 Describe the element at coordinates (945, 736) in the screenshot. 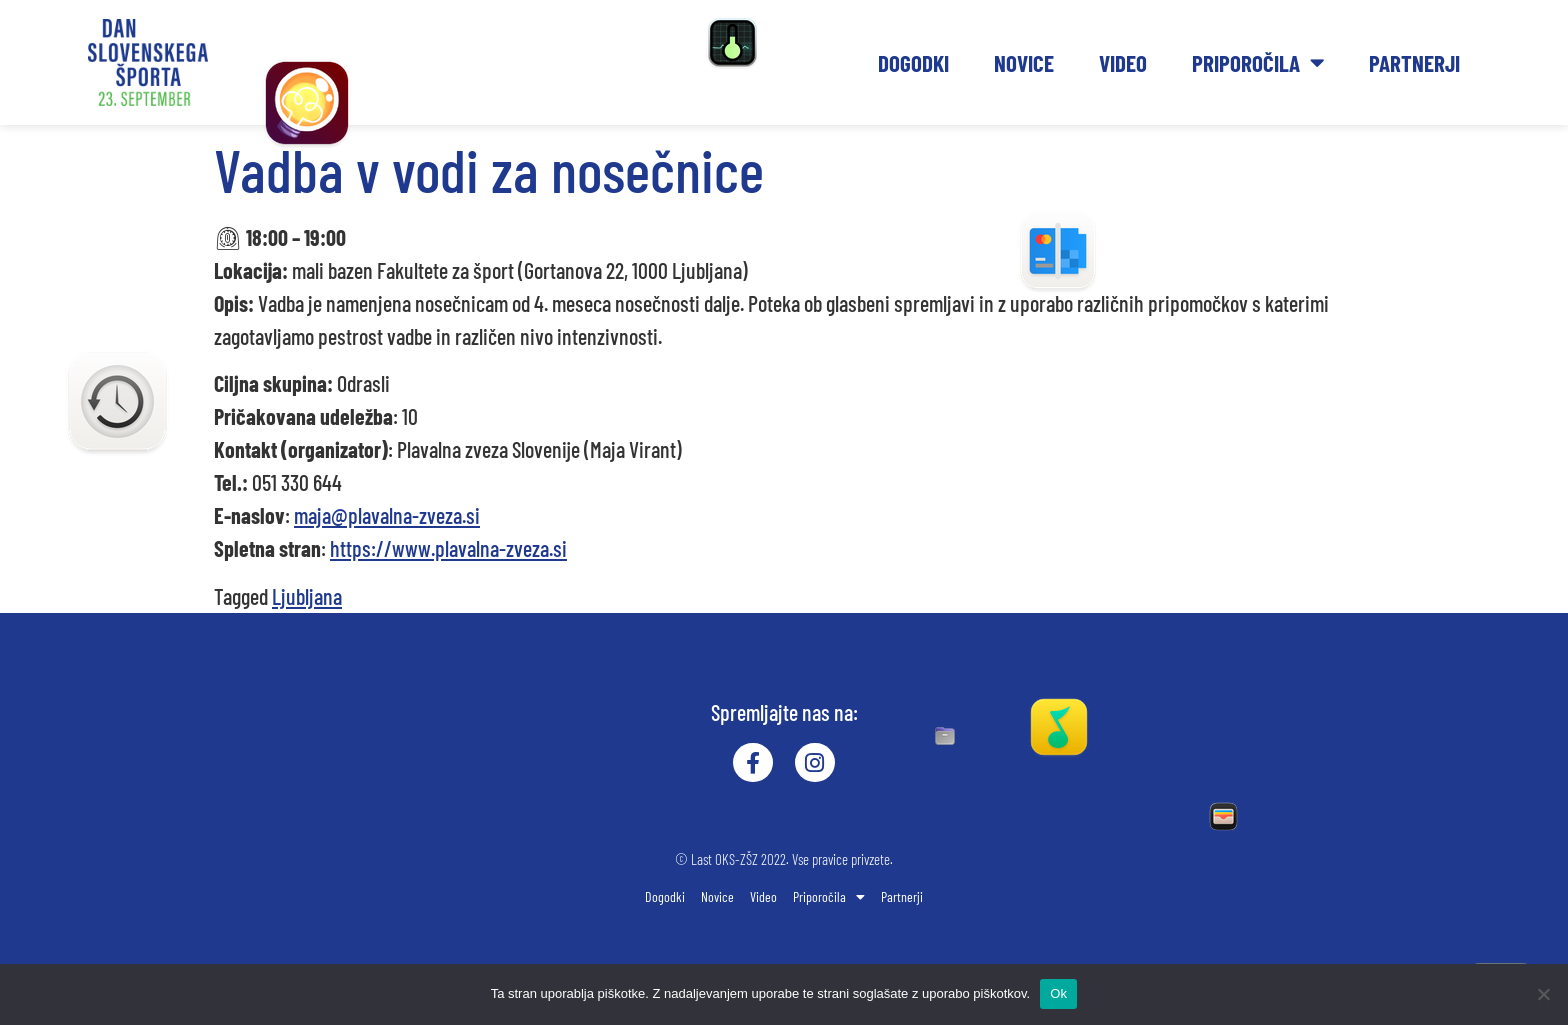

I see `open the file manager app` at that location.